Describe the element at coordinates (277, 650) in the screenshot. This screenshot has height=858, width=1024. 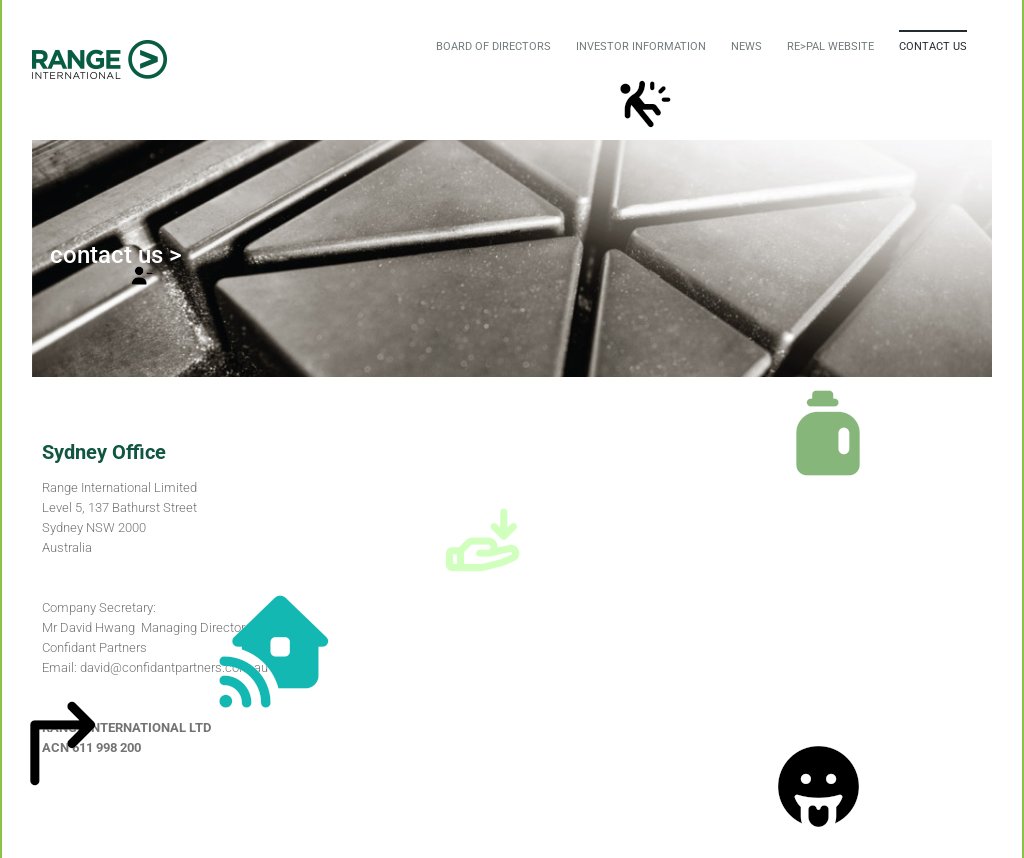
I see `access smart home controls` at that location.